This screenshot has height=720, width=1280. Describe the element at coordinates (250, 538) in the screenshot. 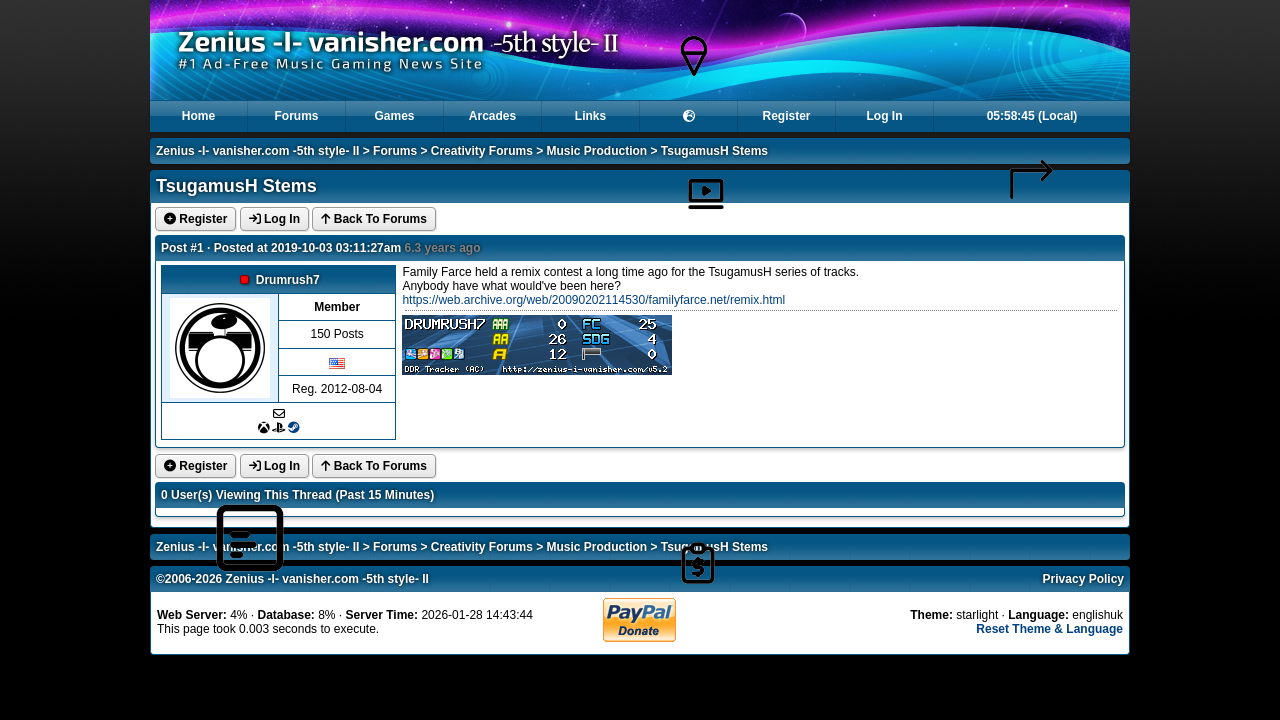

I see `align content to bottom-left of container` at that location.